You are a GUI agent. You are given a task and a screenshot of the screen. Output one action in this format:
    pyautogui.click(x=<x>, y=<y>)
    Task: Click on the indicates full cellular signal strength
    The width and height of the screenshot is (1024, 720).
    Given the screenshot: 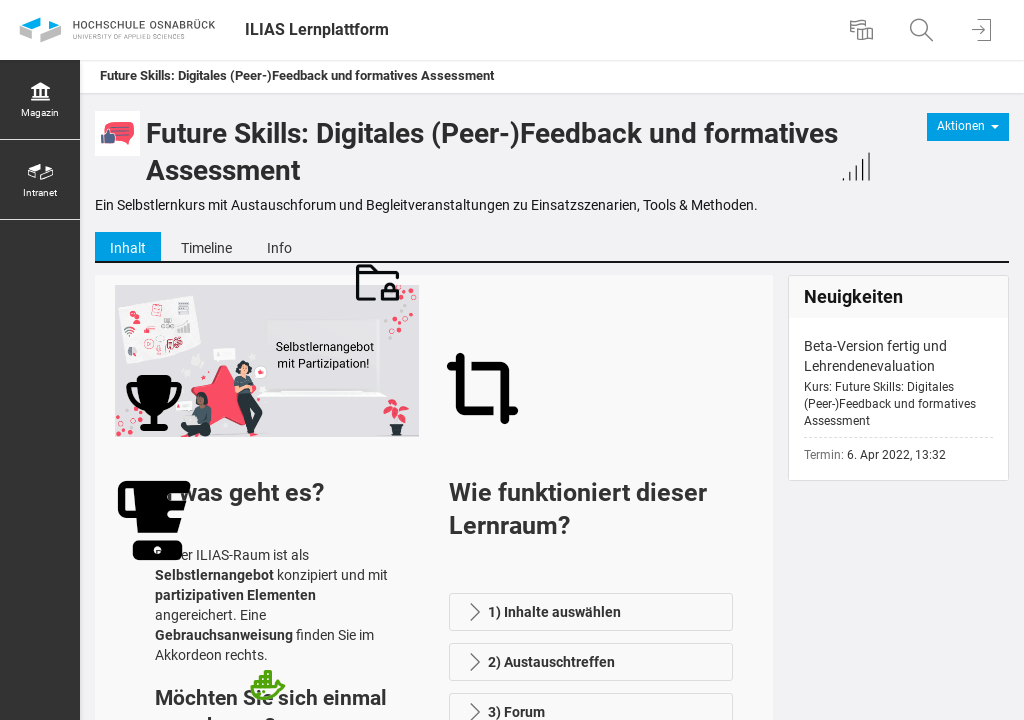 What is the action you would take?
    pyautogui.click(x=857, y=168)
    